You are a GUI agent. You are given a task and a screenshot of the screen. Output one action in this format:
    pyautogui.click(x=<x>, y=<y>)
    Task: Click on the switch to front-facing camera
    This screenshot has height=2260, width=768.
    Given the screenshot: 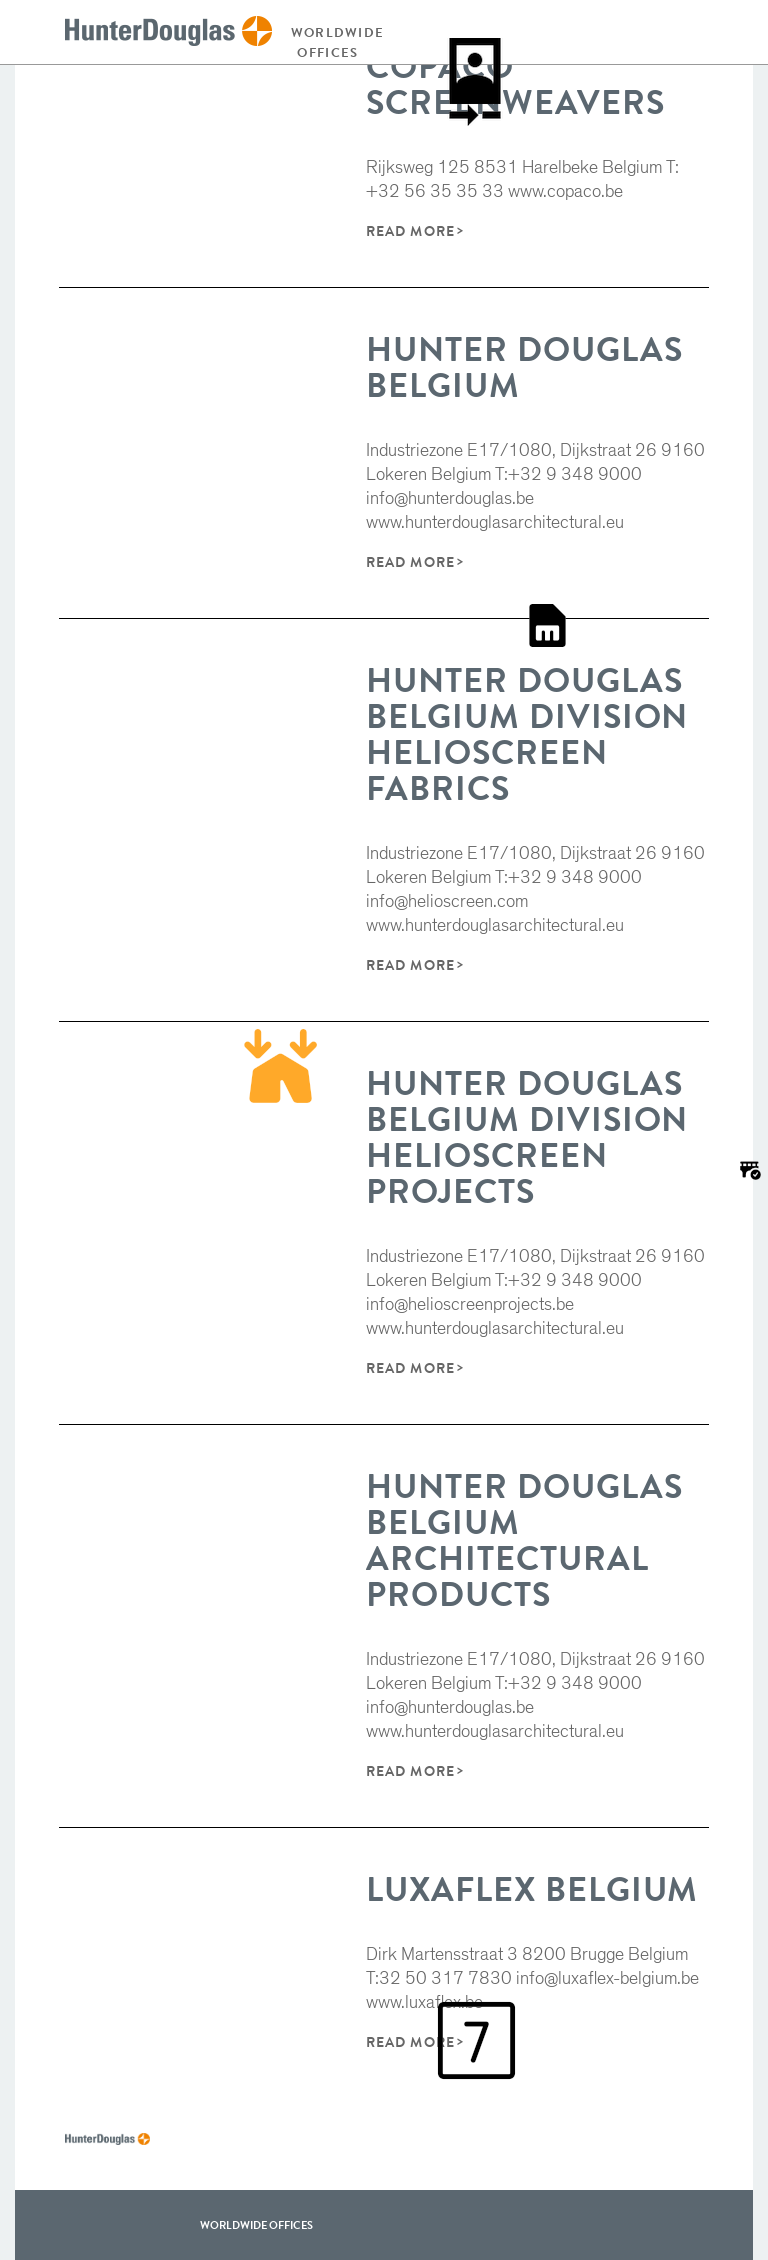 What is the action you would take?
    pyautogui.click(x=475, y=82)
    